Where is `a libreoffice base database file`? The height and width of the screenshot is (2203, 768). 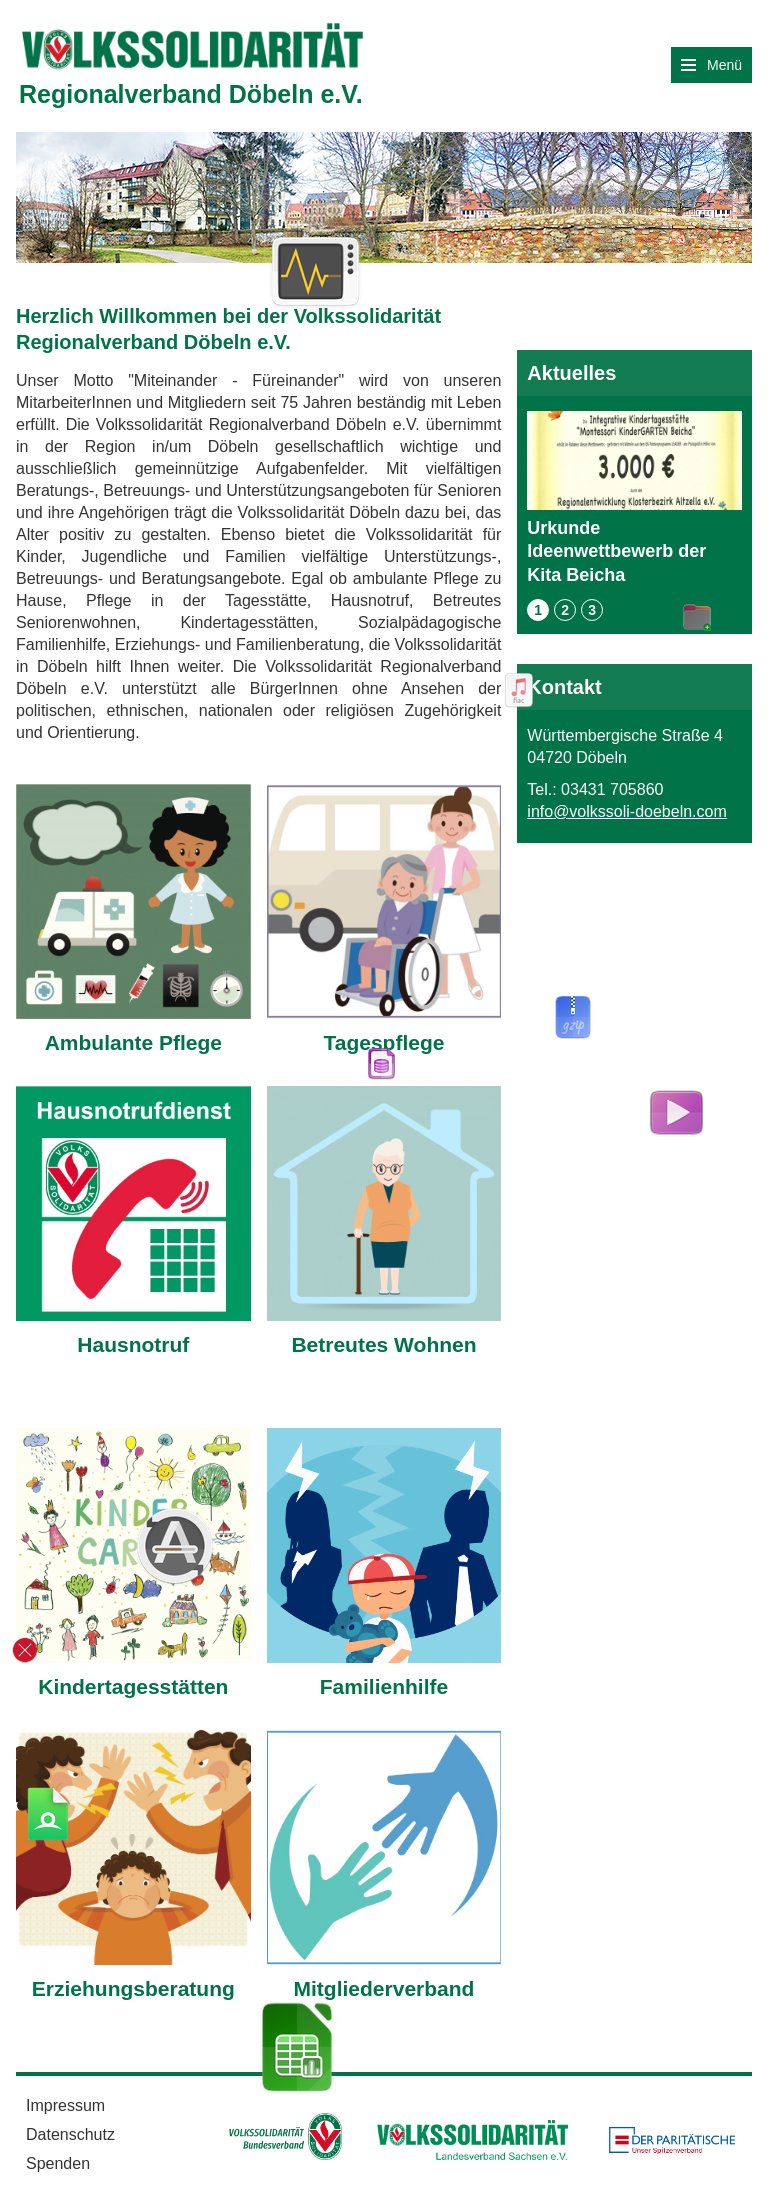 a libreoffice base database file is located at coordinates (381, 1063).